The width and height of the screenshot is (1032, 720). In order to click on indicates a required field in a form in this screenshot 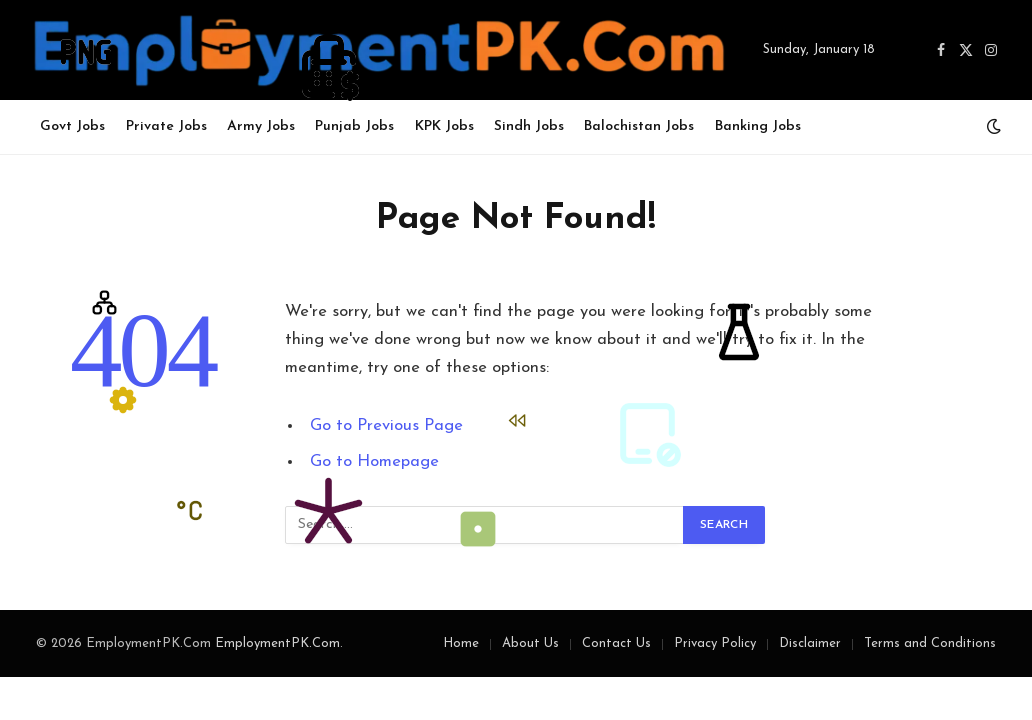, I will do `click(328, 511)`.